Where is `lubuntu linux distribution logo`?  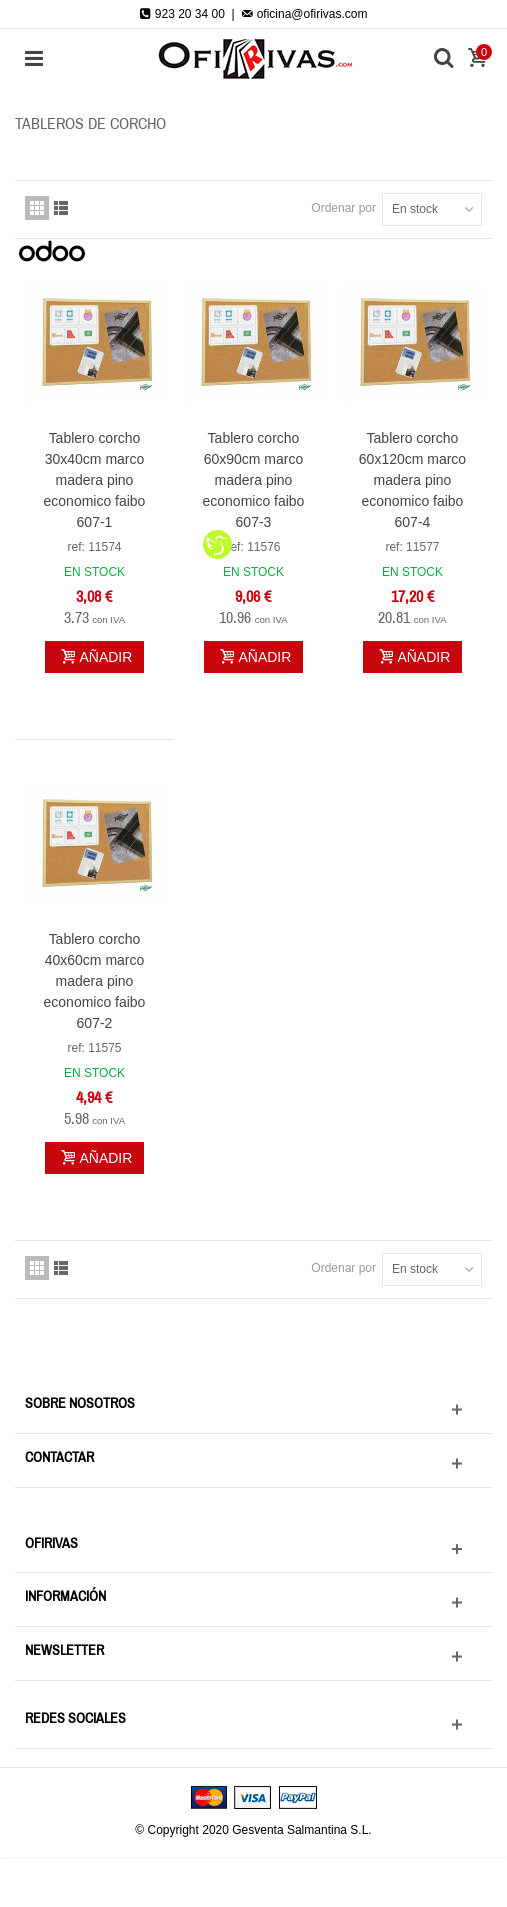
lubuntu linux distribution logo is located at coordinates (217, 544).